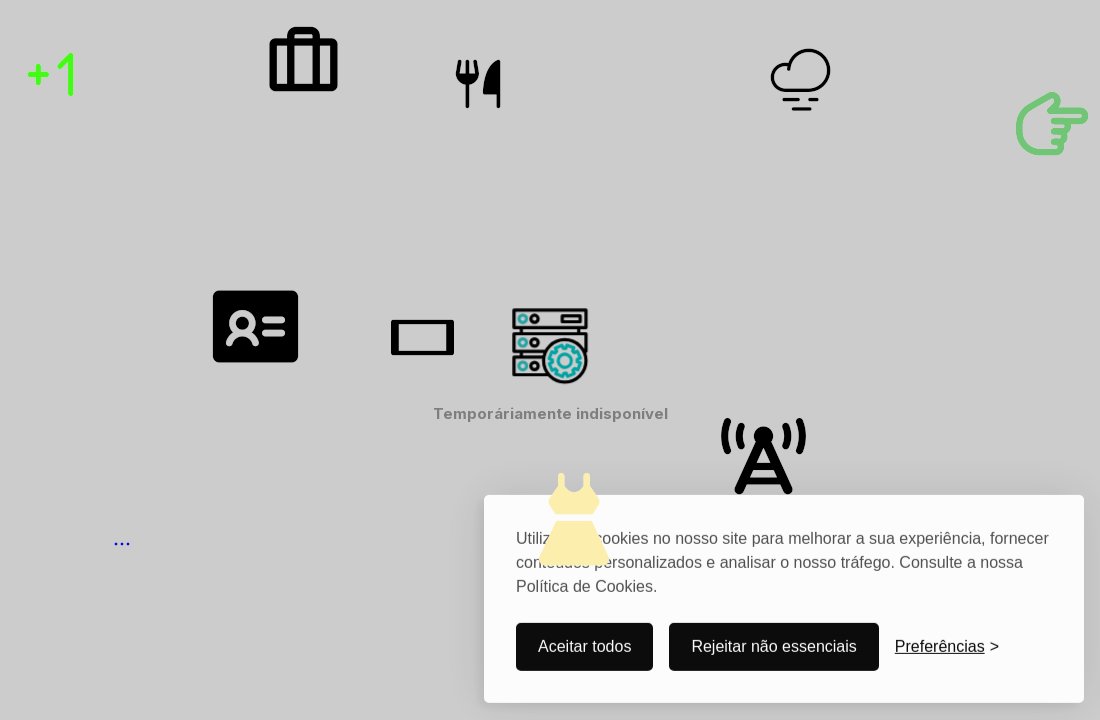 Image resolution: width=1100 pixels, height=720 pixels. Describe the element at coordinates (479, 83) in the screenshot. I see `access food and dining options` at that location.